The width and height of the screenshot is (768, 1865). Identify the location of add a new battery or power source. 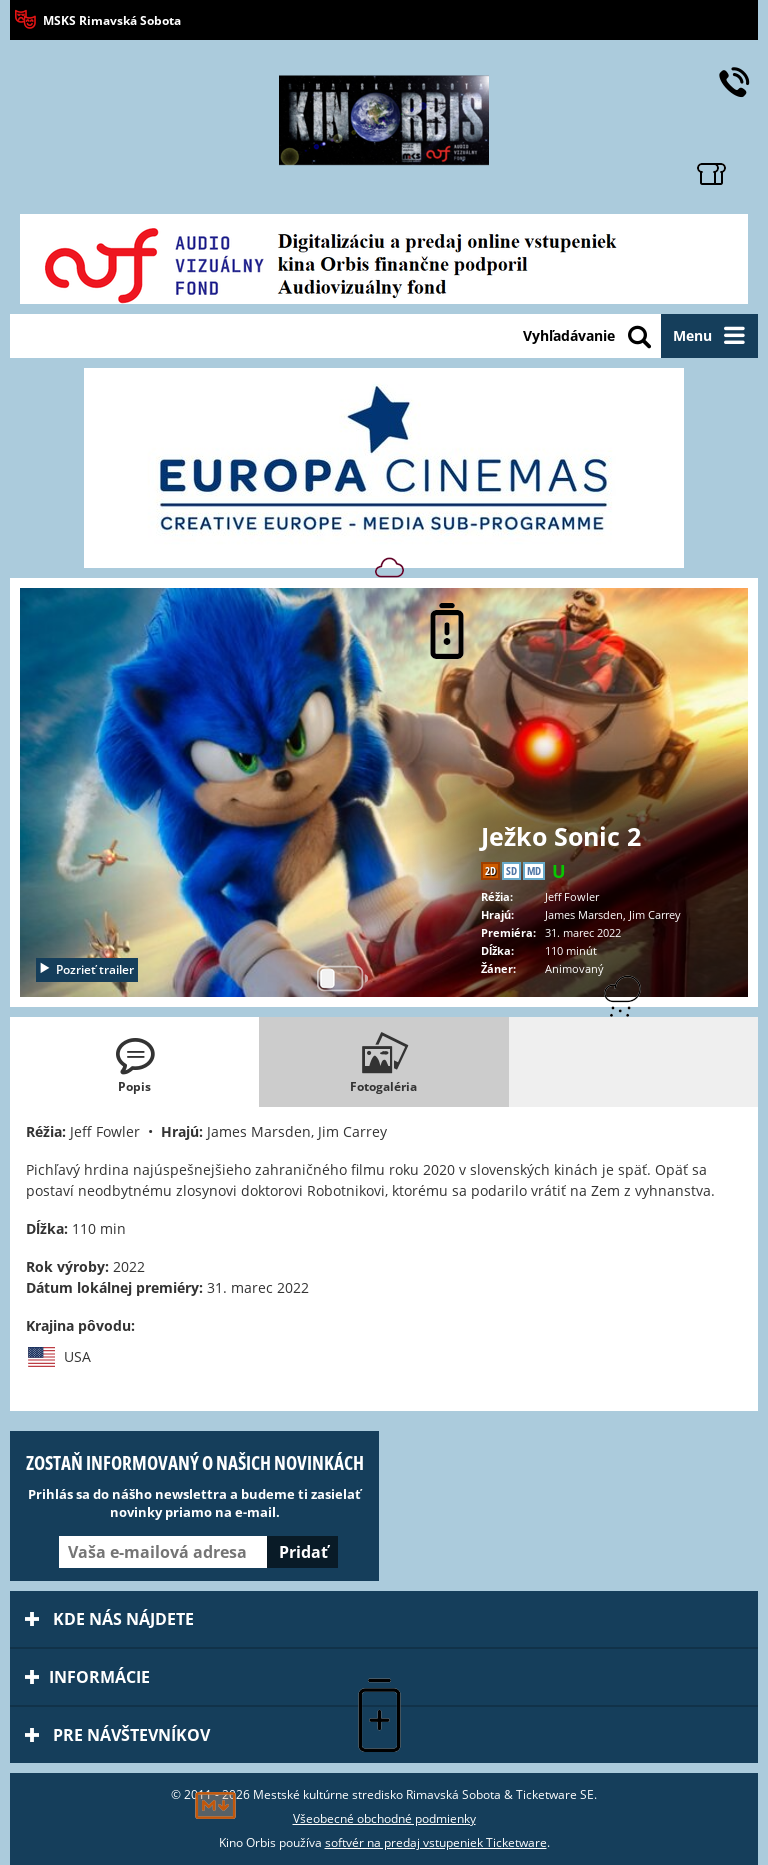
(379, 1716).